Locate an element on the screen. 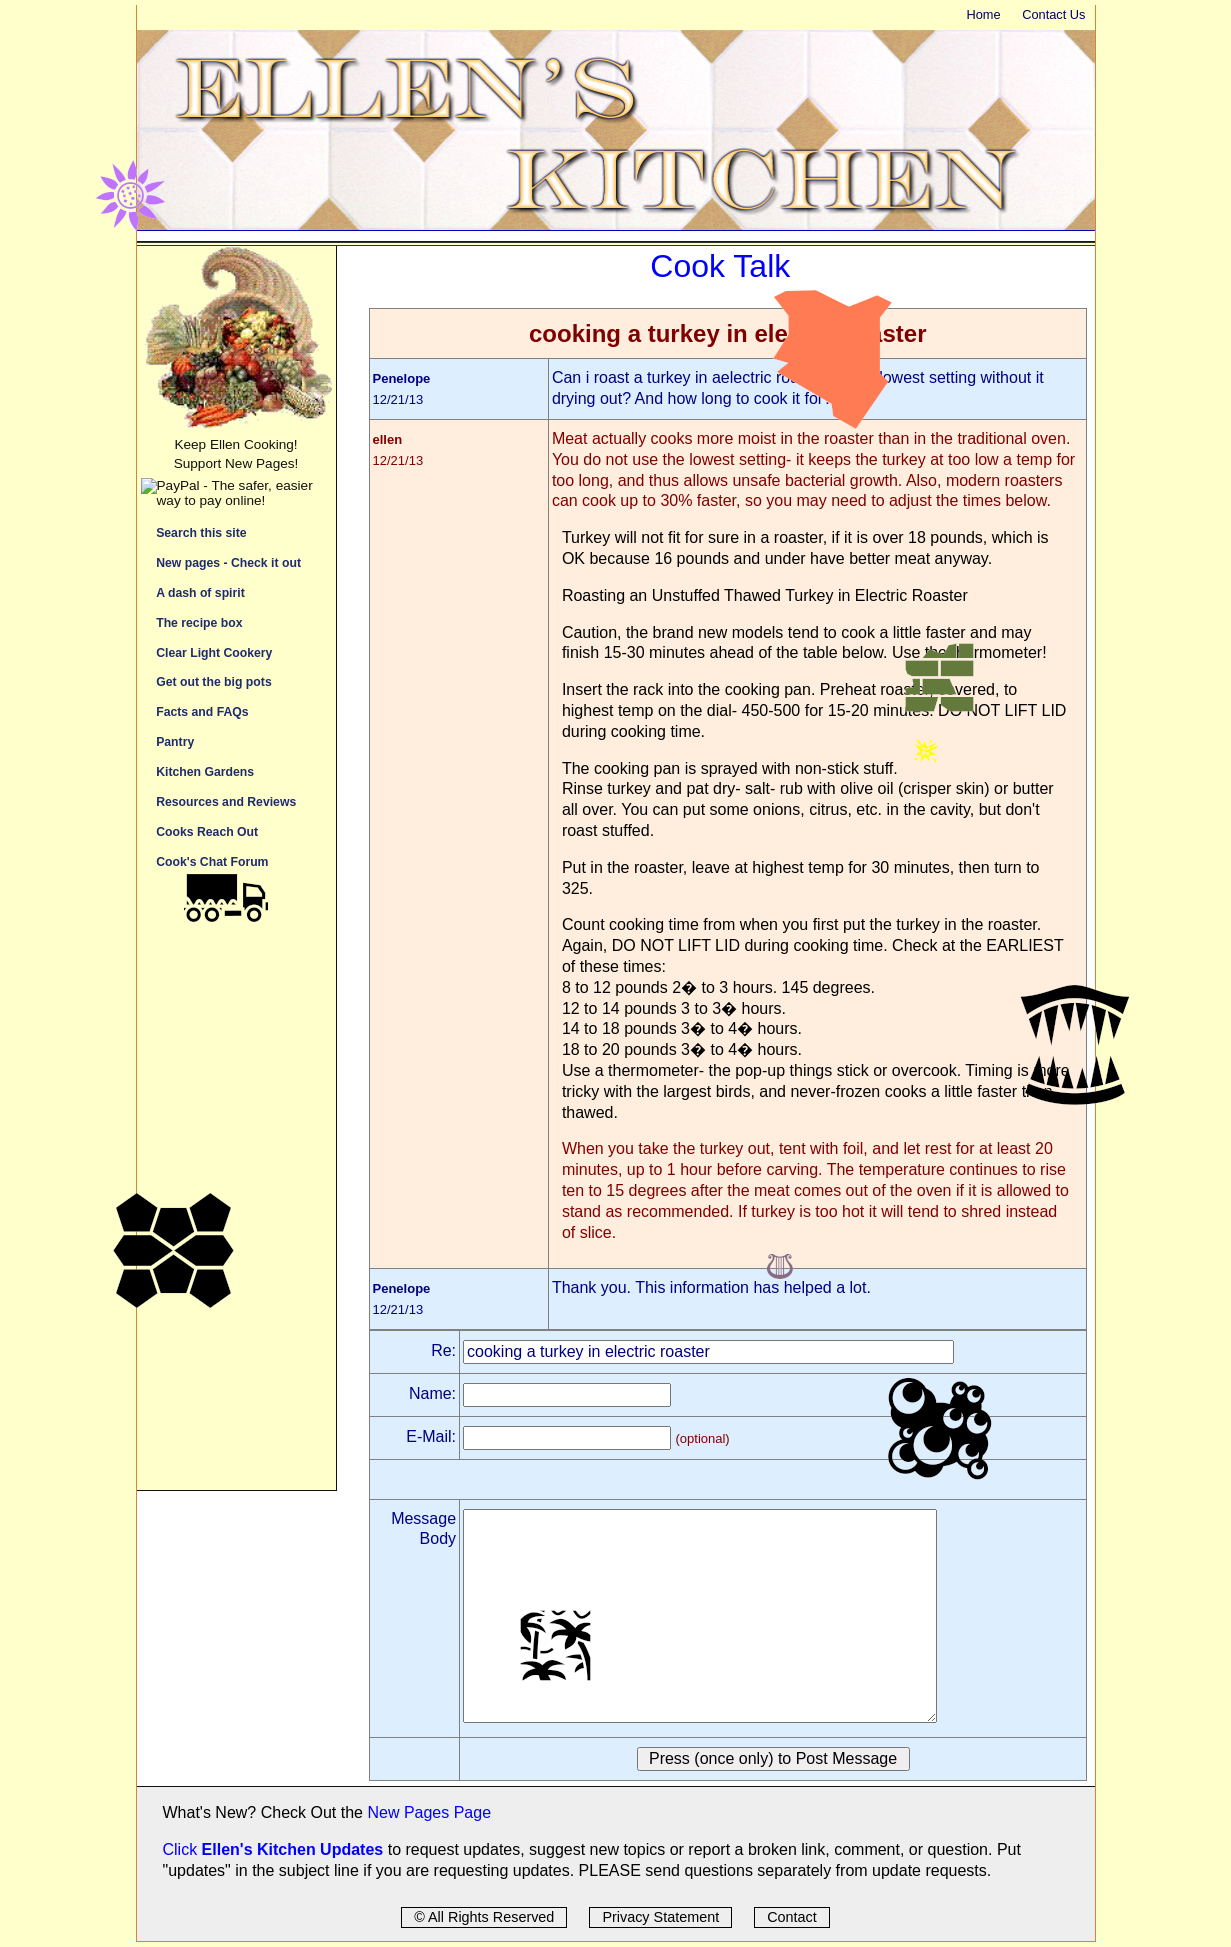 The height and width of the screenshot is (1947, 1231). indicates a garden or farming feature in a game is located at coordinates (130, 195).